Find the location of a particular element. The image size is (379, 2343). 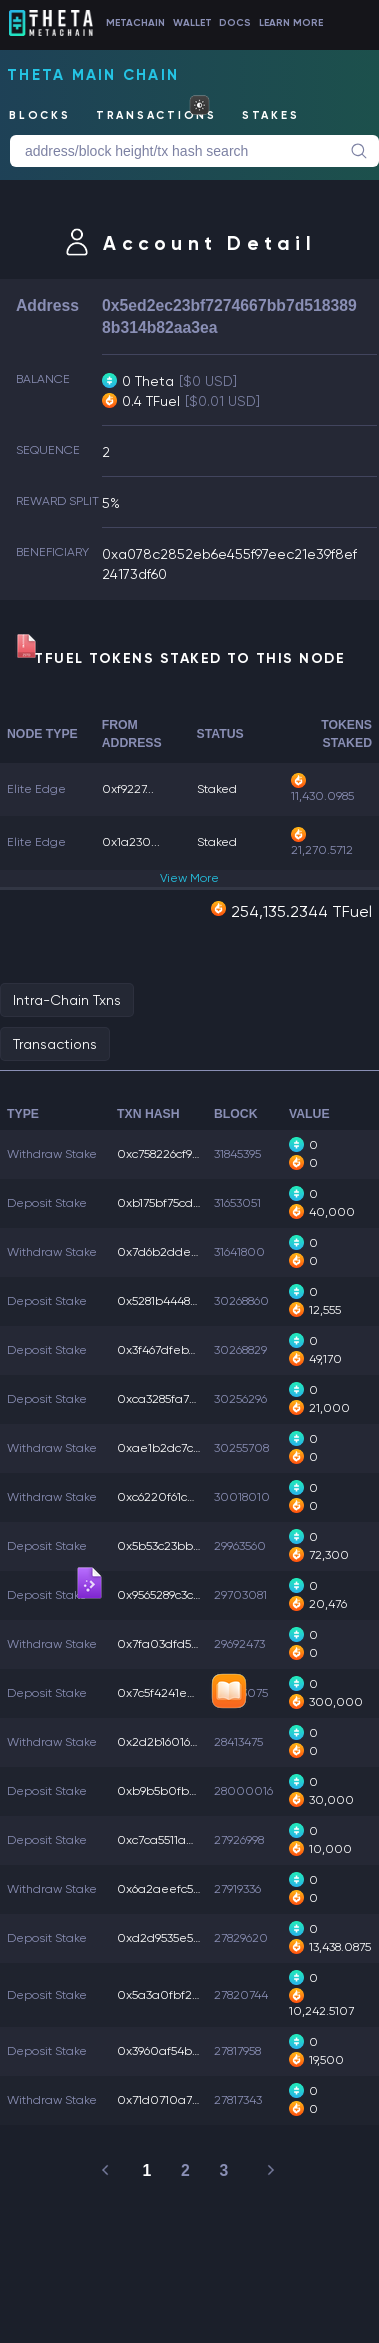

open the Books app is located at coordinates (229, 1691).